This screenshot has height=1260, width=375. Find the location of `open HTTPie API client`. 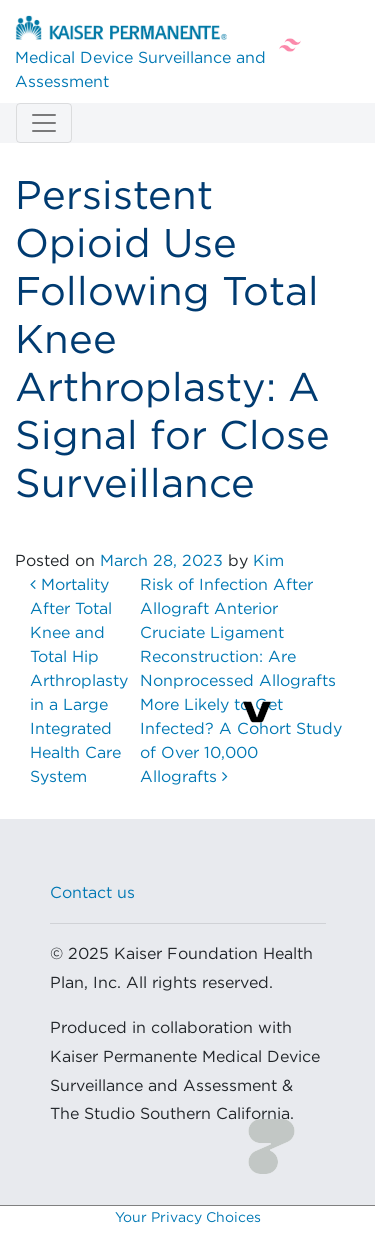

open HTTPie API client is located at coordinates (271, 1146).